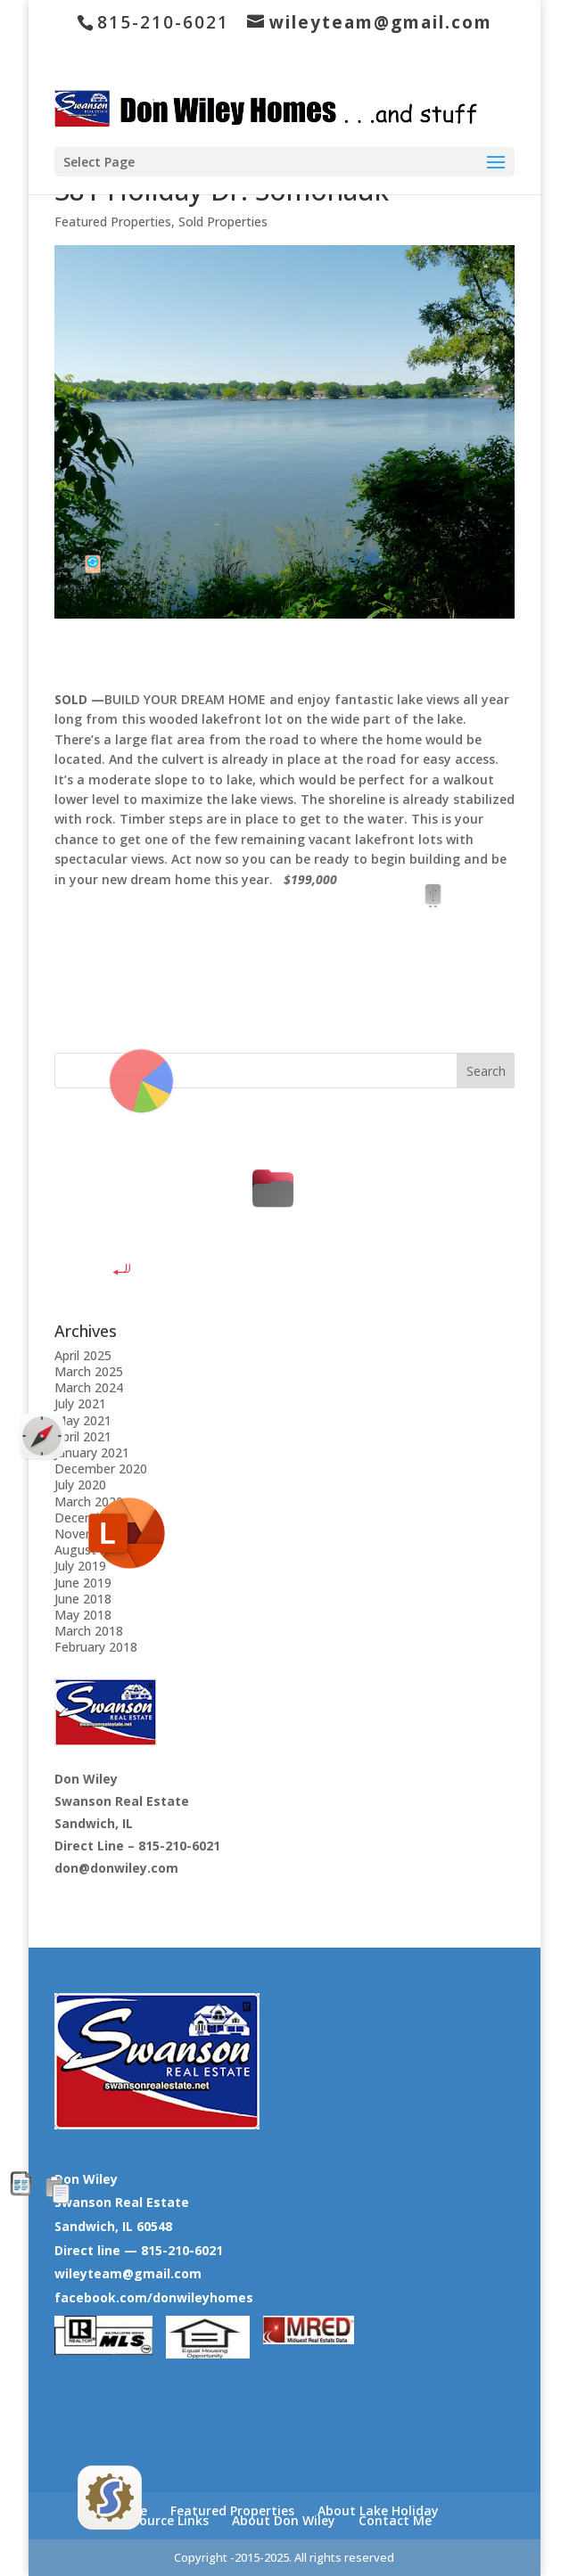  I want to click on reply to all recipients of an email, so click(121, 1268).